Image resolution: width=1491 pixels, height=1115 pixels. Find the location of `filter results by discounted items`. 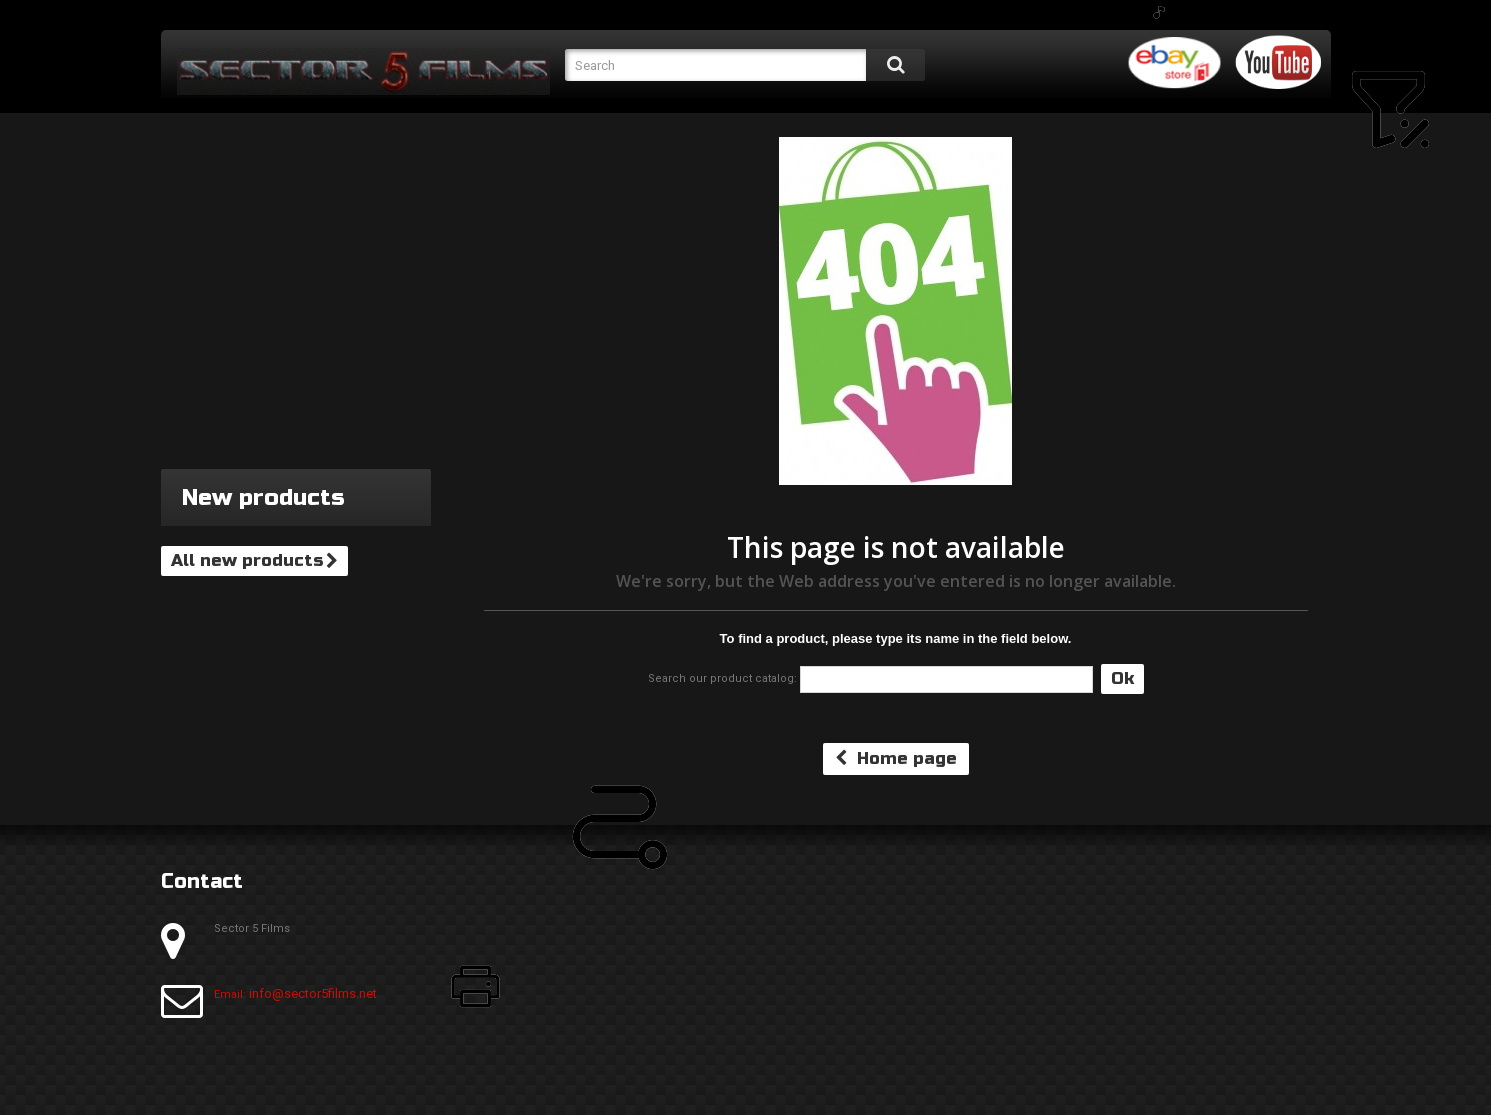

filter results by discounted items is located at coordinates (1388, 107).